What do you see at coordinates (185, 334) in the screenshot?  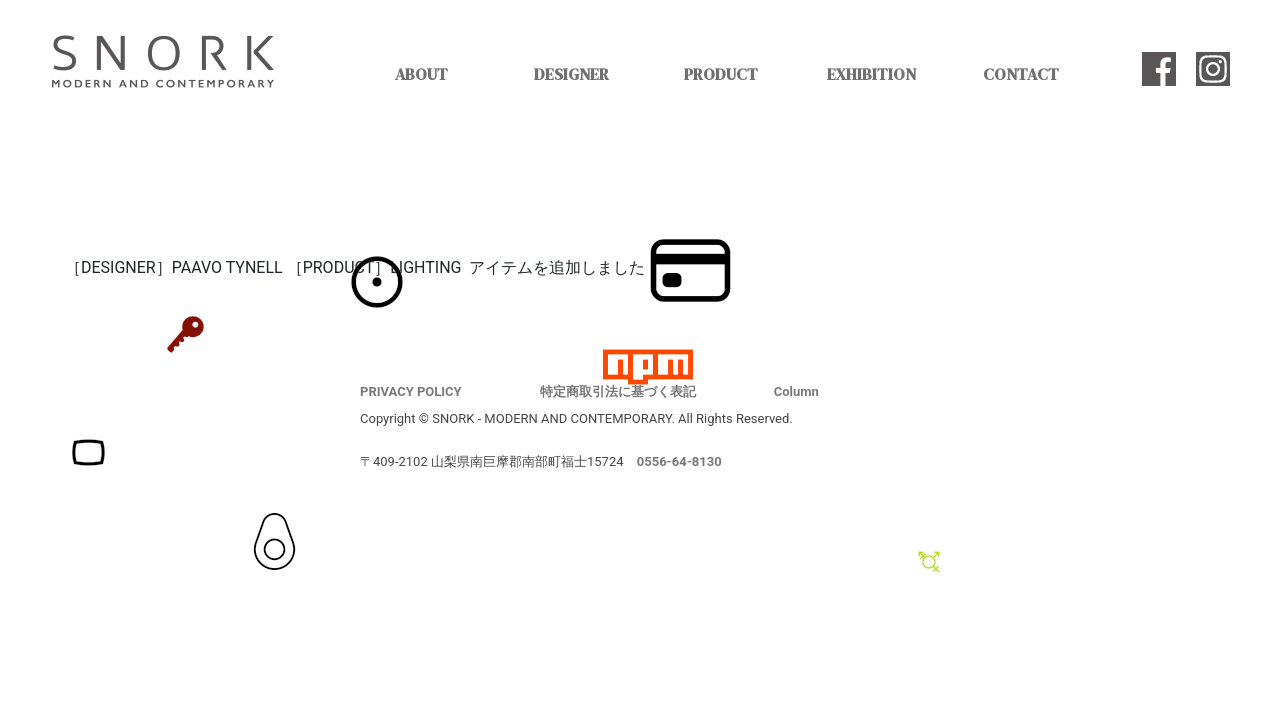 I see `access security or password settings` at bounding box center [185, 334].